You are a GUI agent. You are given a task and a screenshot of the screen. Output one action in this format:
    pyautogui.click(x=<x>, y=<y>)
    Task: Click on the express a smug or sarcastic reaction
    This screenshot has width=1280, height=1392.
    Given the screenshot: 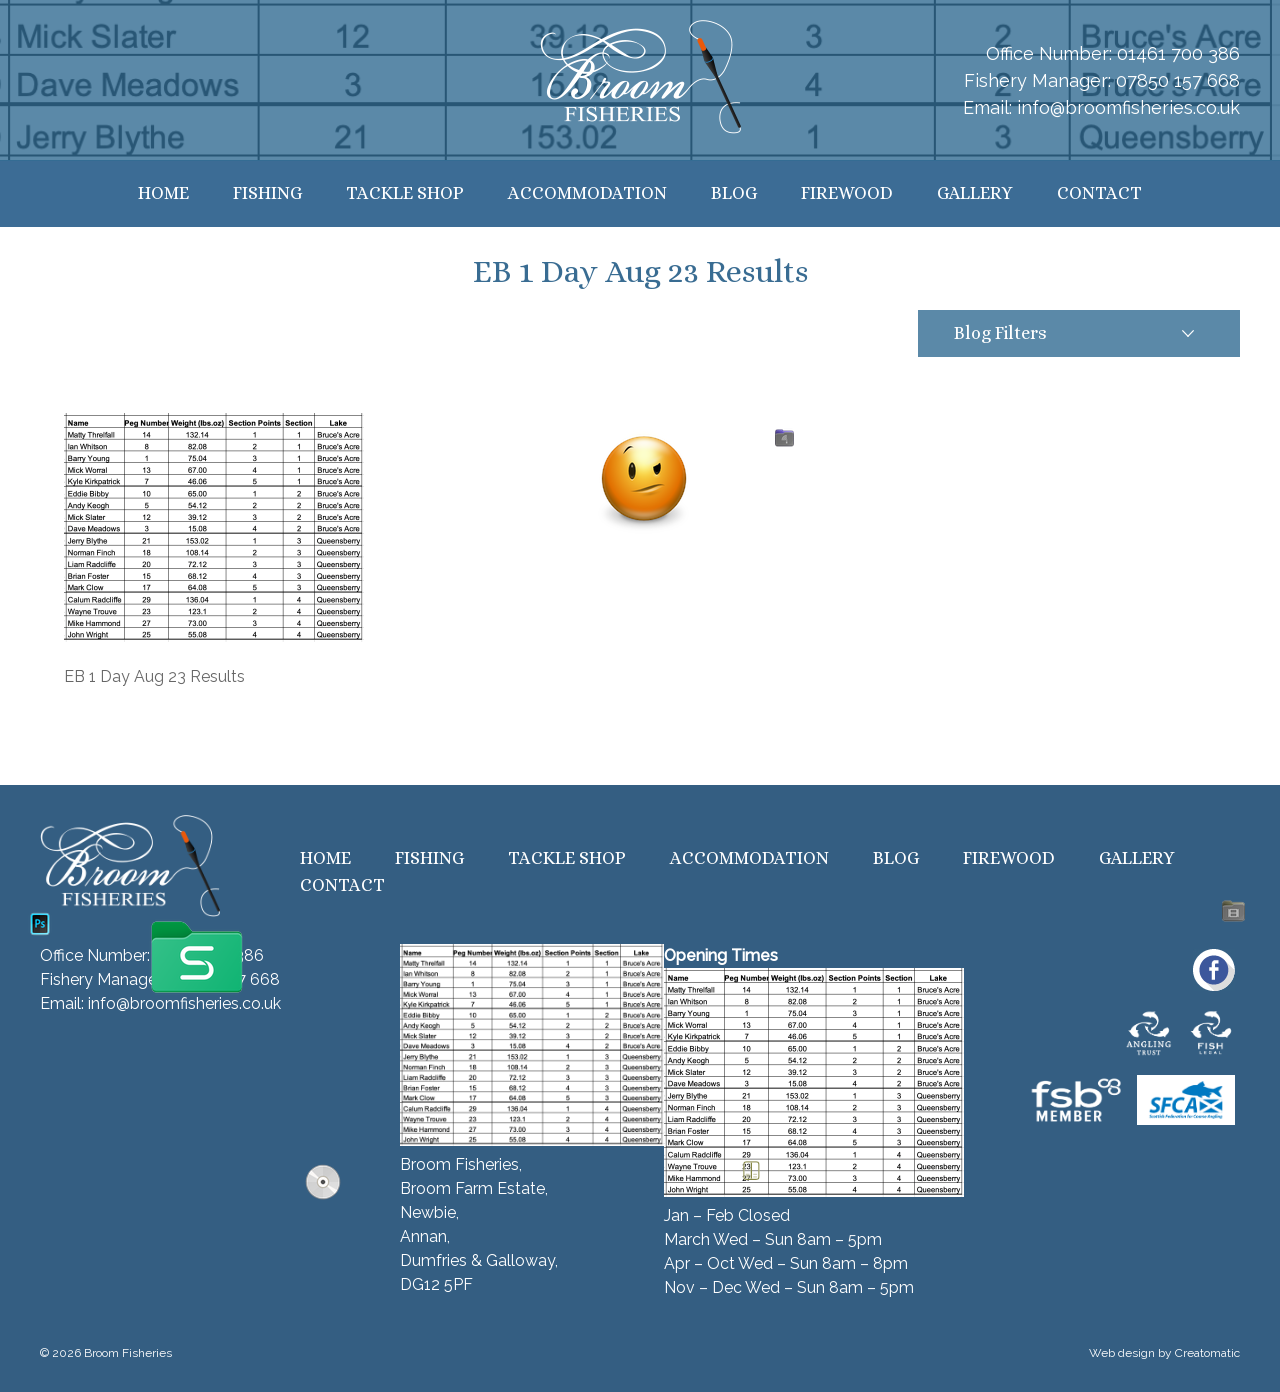 What is the action you would take?
    pyautogui.click(x=644, y=482)
    